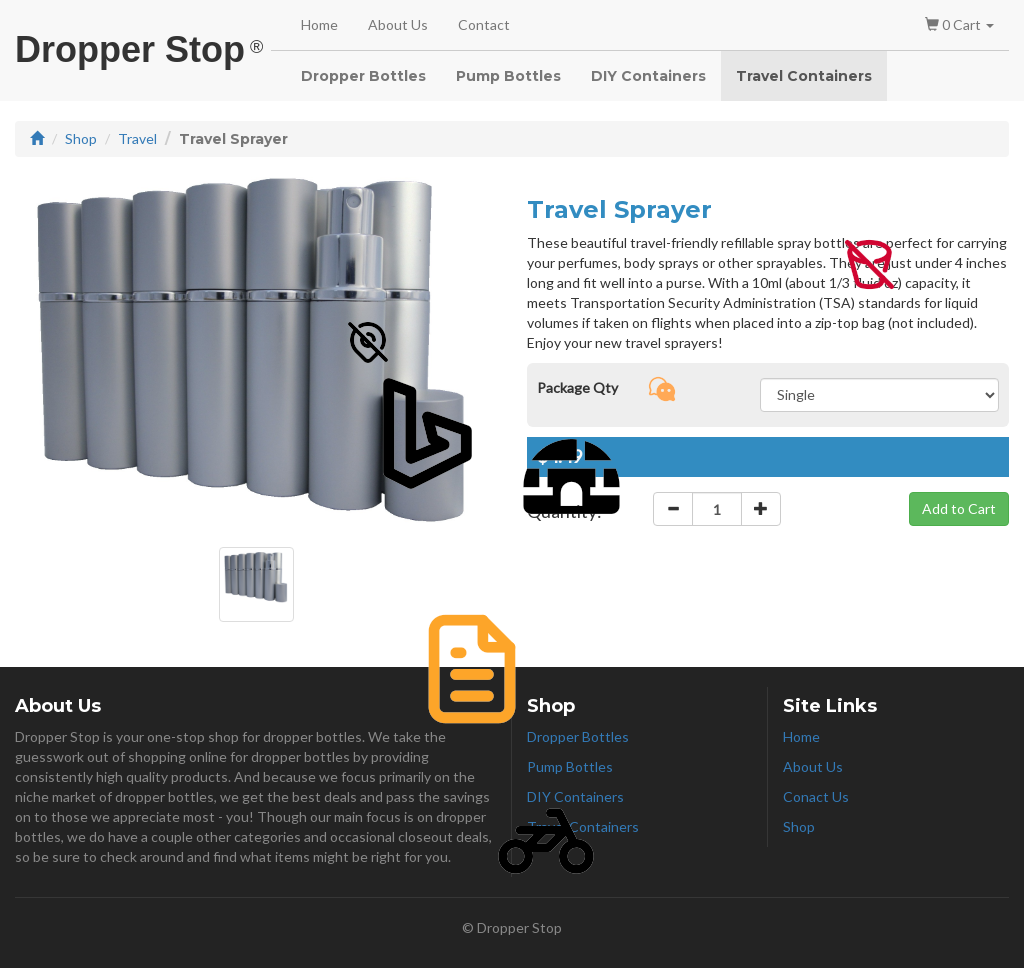 The height and width of the screenshot is (968, 1024). Describe the element at coordinates (662, 389) in the screenshot. I see `open wechat messaging app` at that location.